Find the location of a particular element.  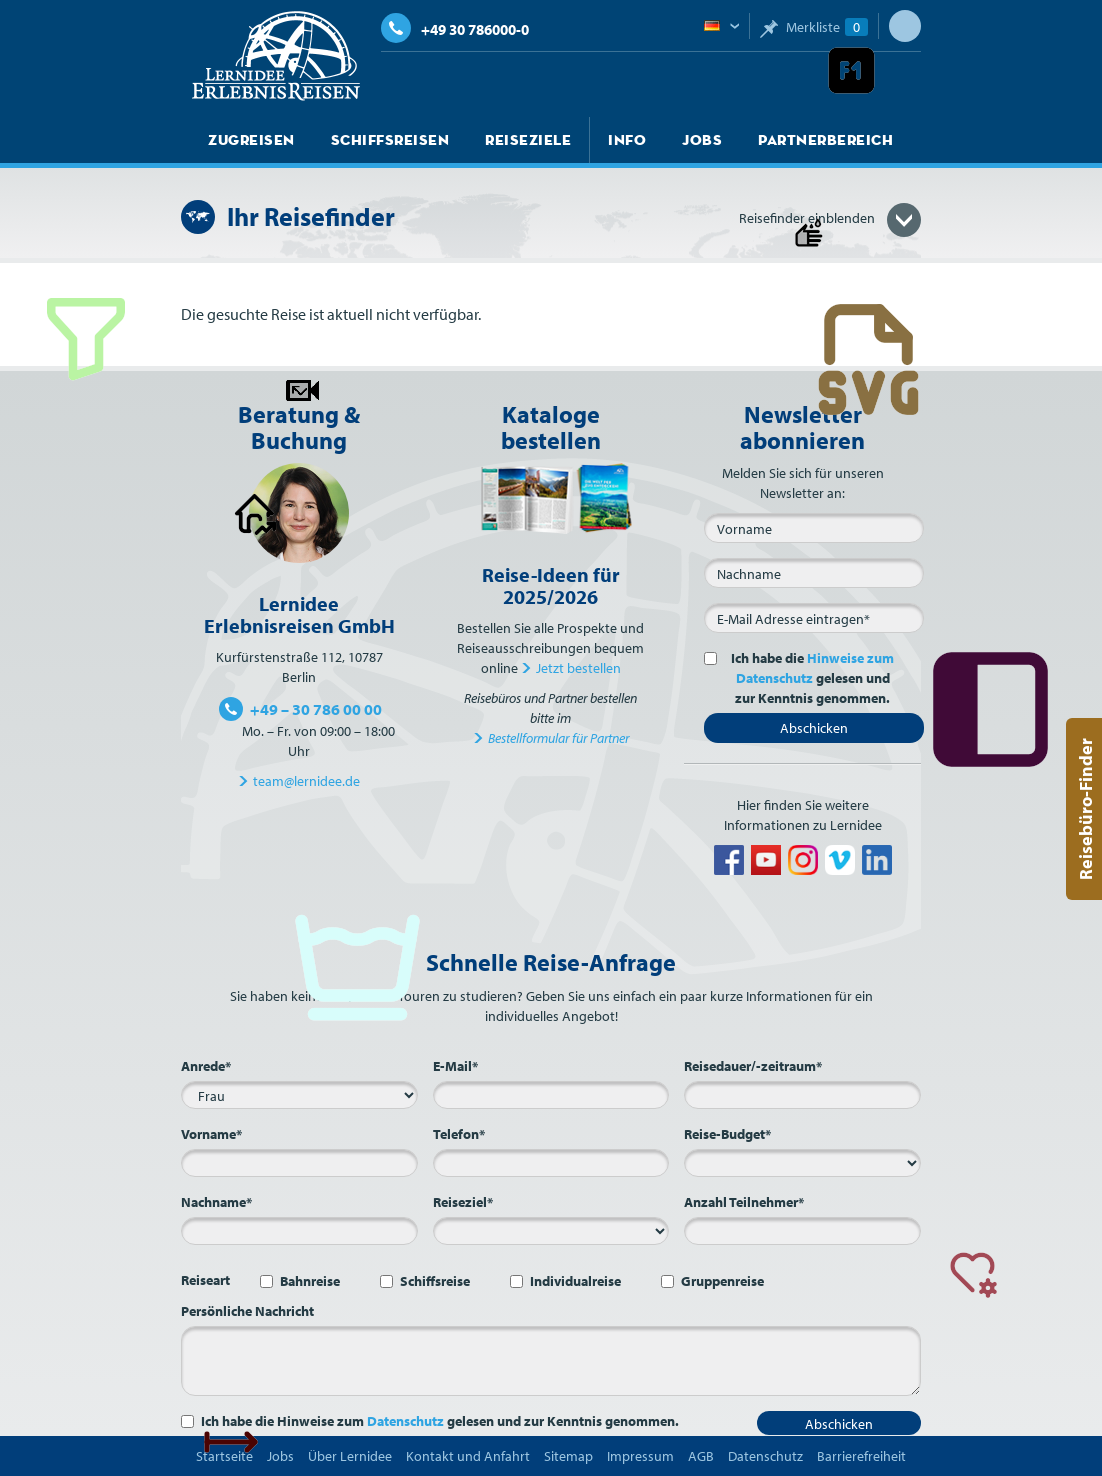

access F1 help or documentation is located at coordinates (851, 70).